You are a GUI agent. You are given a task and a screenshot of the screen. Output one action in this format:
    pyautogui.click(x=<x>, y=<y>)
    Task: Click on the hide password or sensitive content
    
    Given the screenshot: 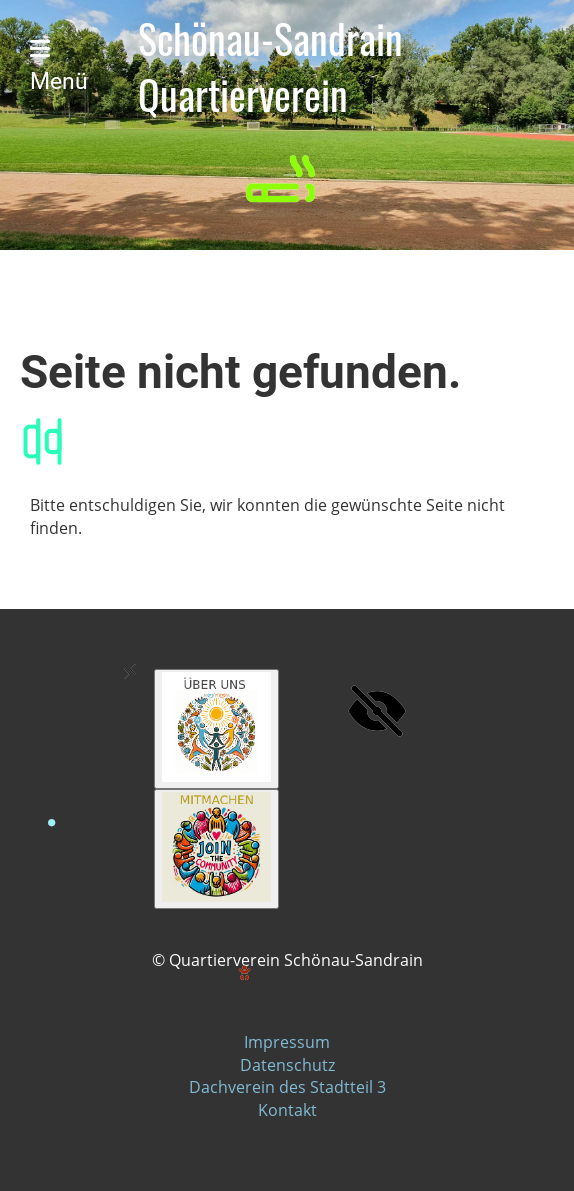 What is the action you would take?
    pyautogui.click(x=377, y=711)
    